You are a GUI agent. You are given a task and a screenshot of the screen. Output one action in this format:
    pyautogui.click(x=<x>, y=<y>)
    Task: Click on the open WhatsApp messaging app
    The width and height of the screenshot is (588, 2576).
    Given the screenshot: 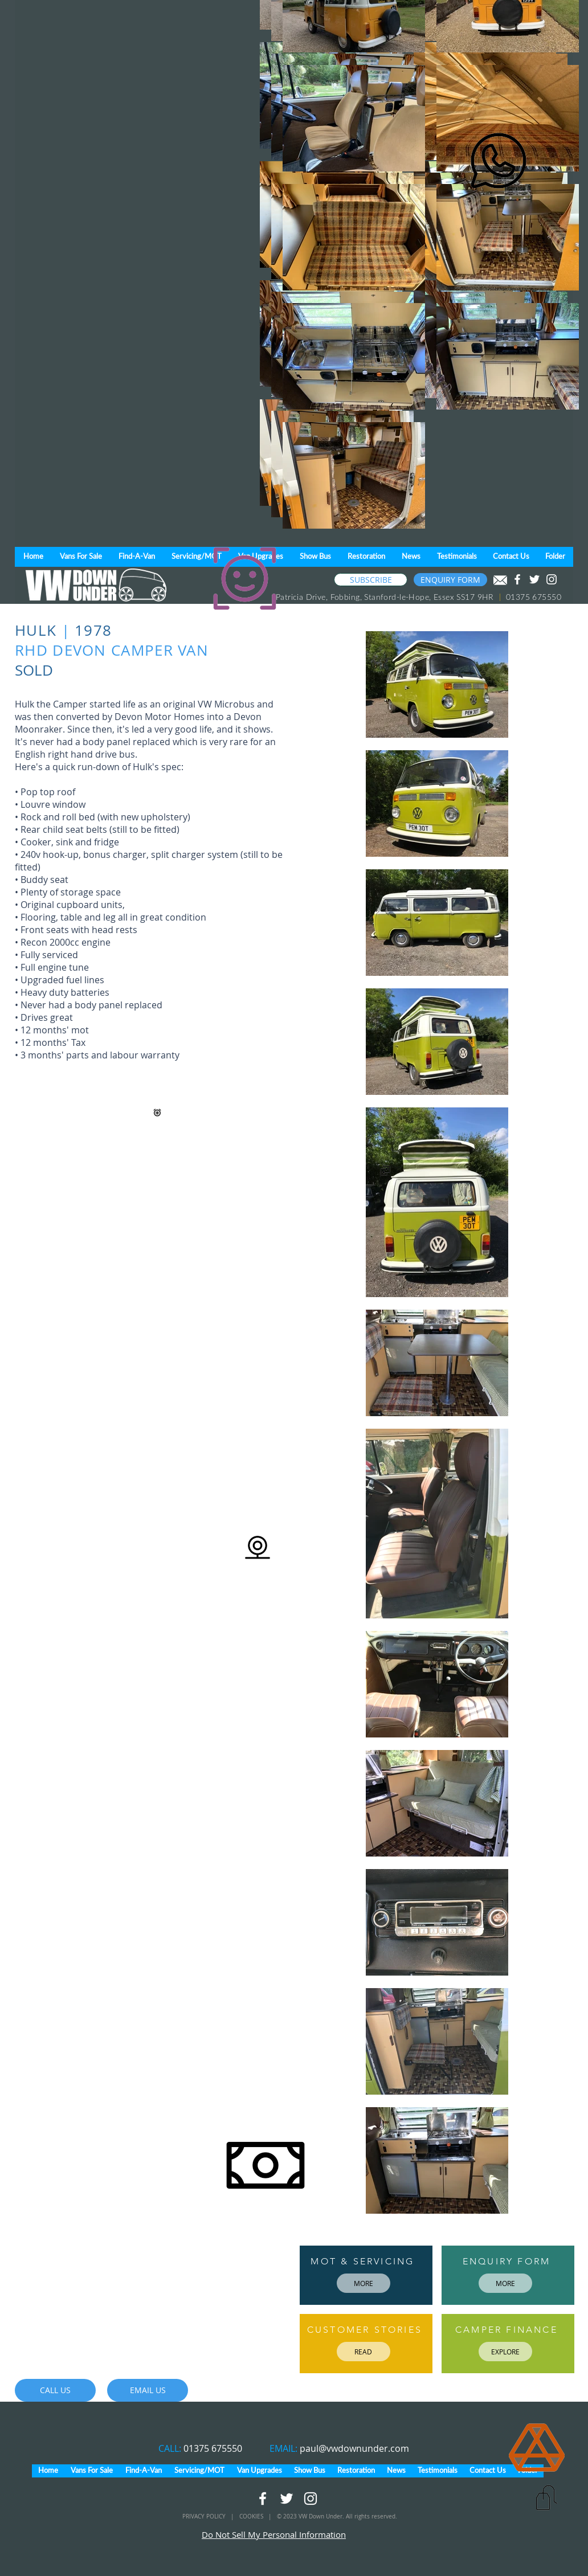 What is the action you would take?
    pyautogui.click(x=499, y=161)
    